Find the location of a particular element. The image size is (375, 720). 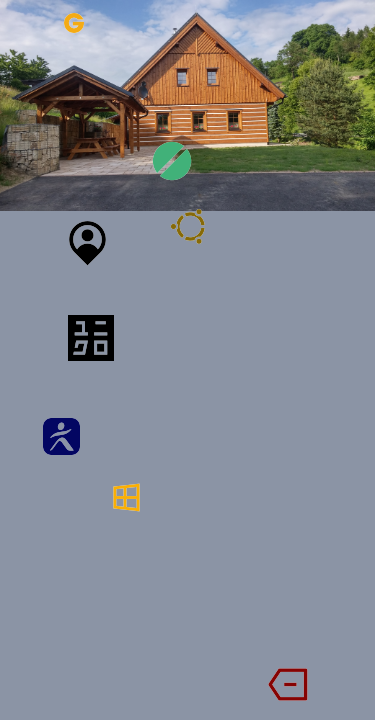

view a user's location on the map is located at coordinates (87, 241).